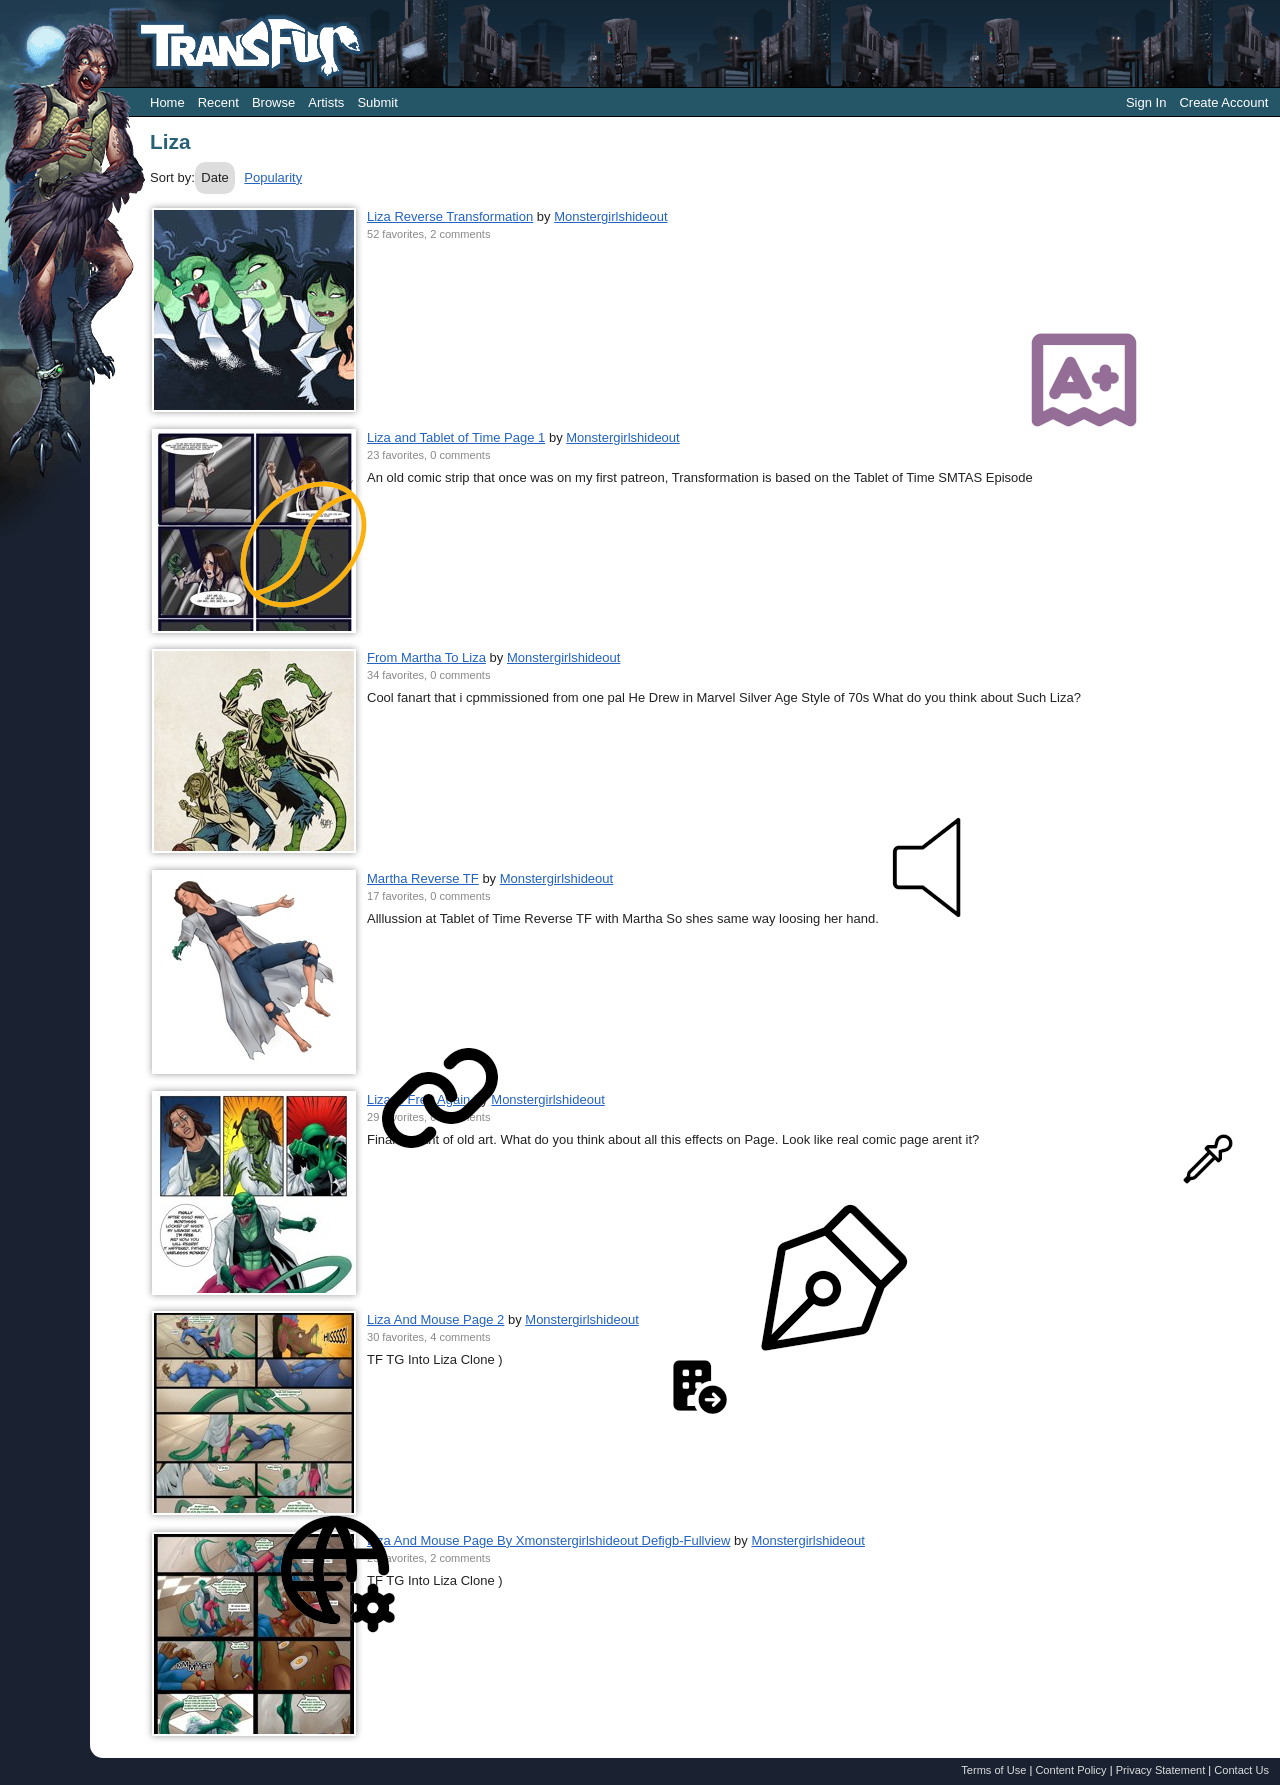 The image size is (1280, 1785). I want to click on select a color from the canvas, so click(1208, 1159).